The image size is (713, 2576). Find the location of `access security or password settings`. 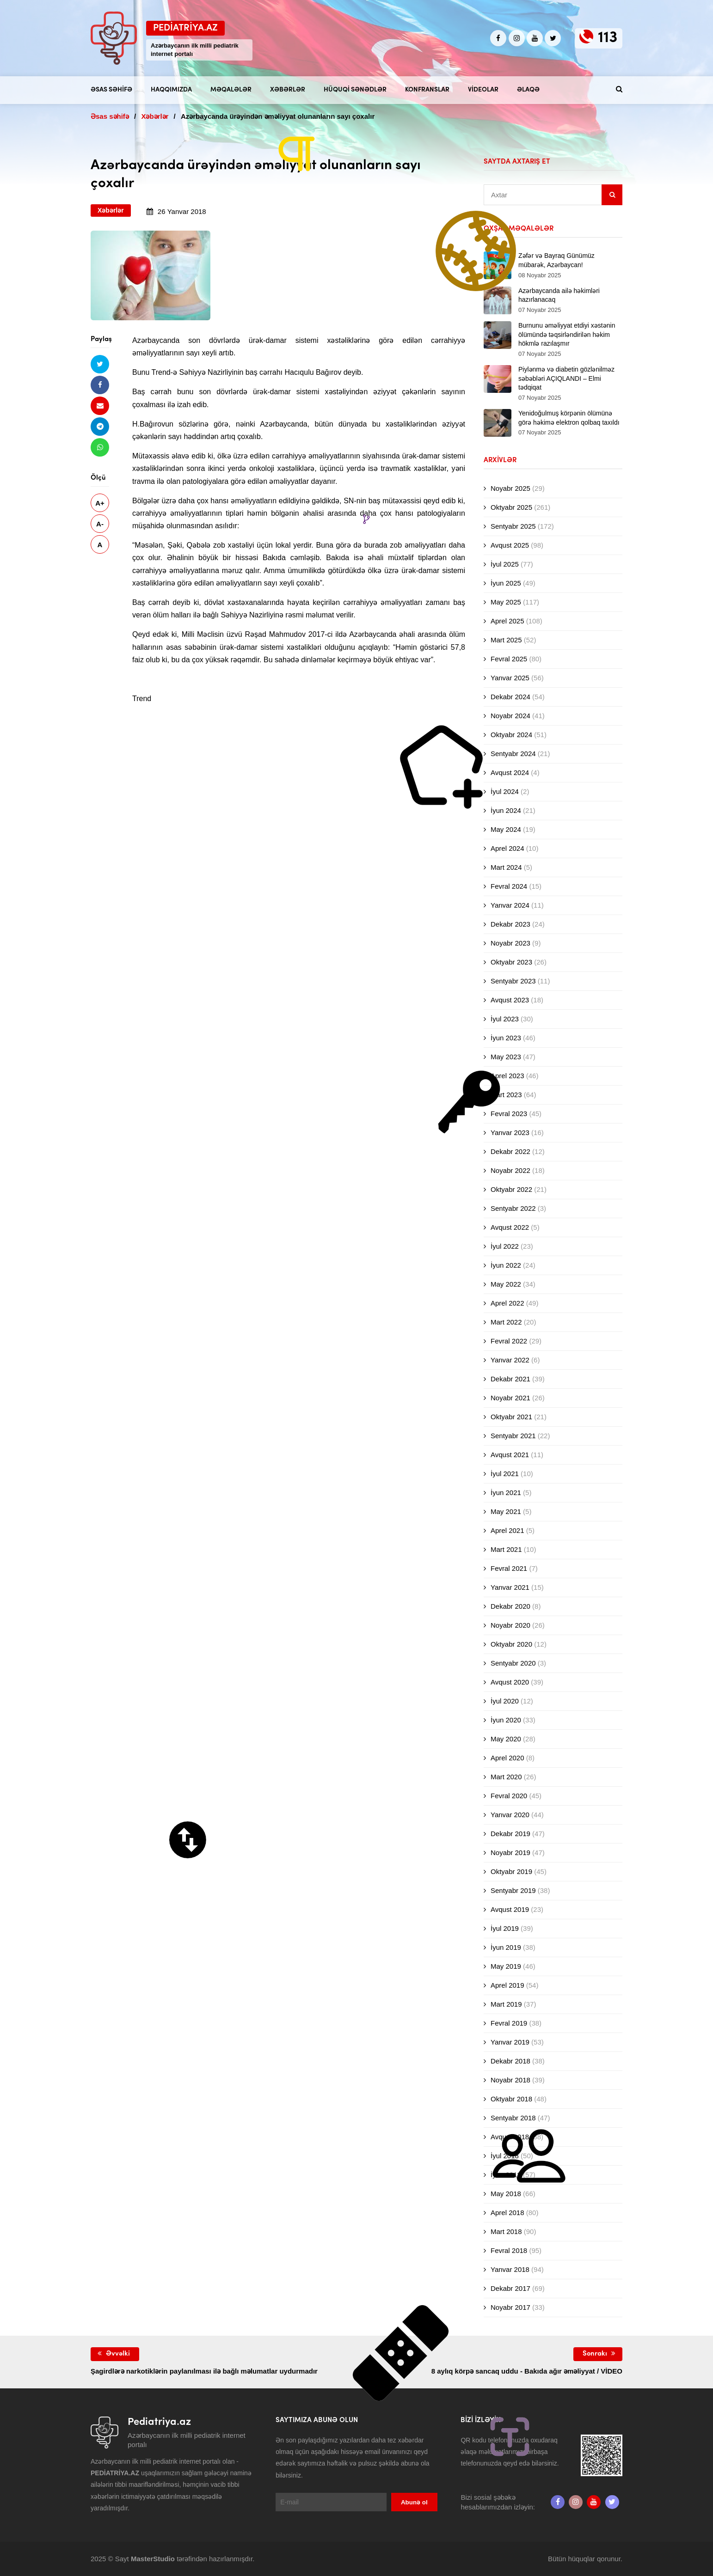

access security or password settings is located at coordinates (468, 1102).